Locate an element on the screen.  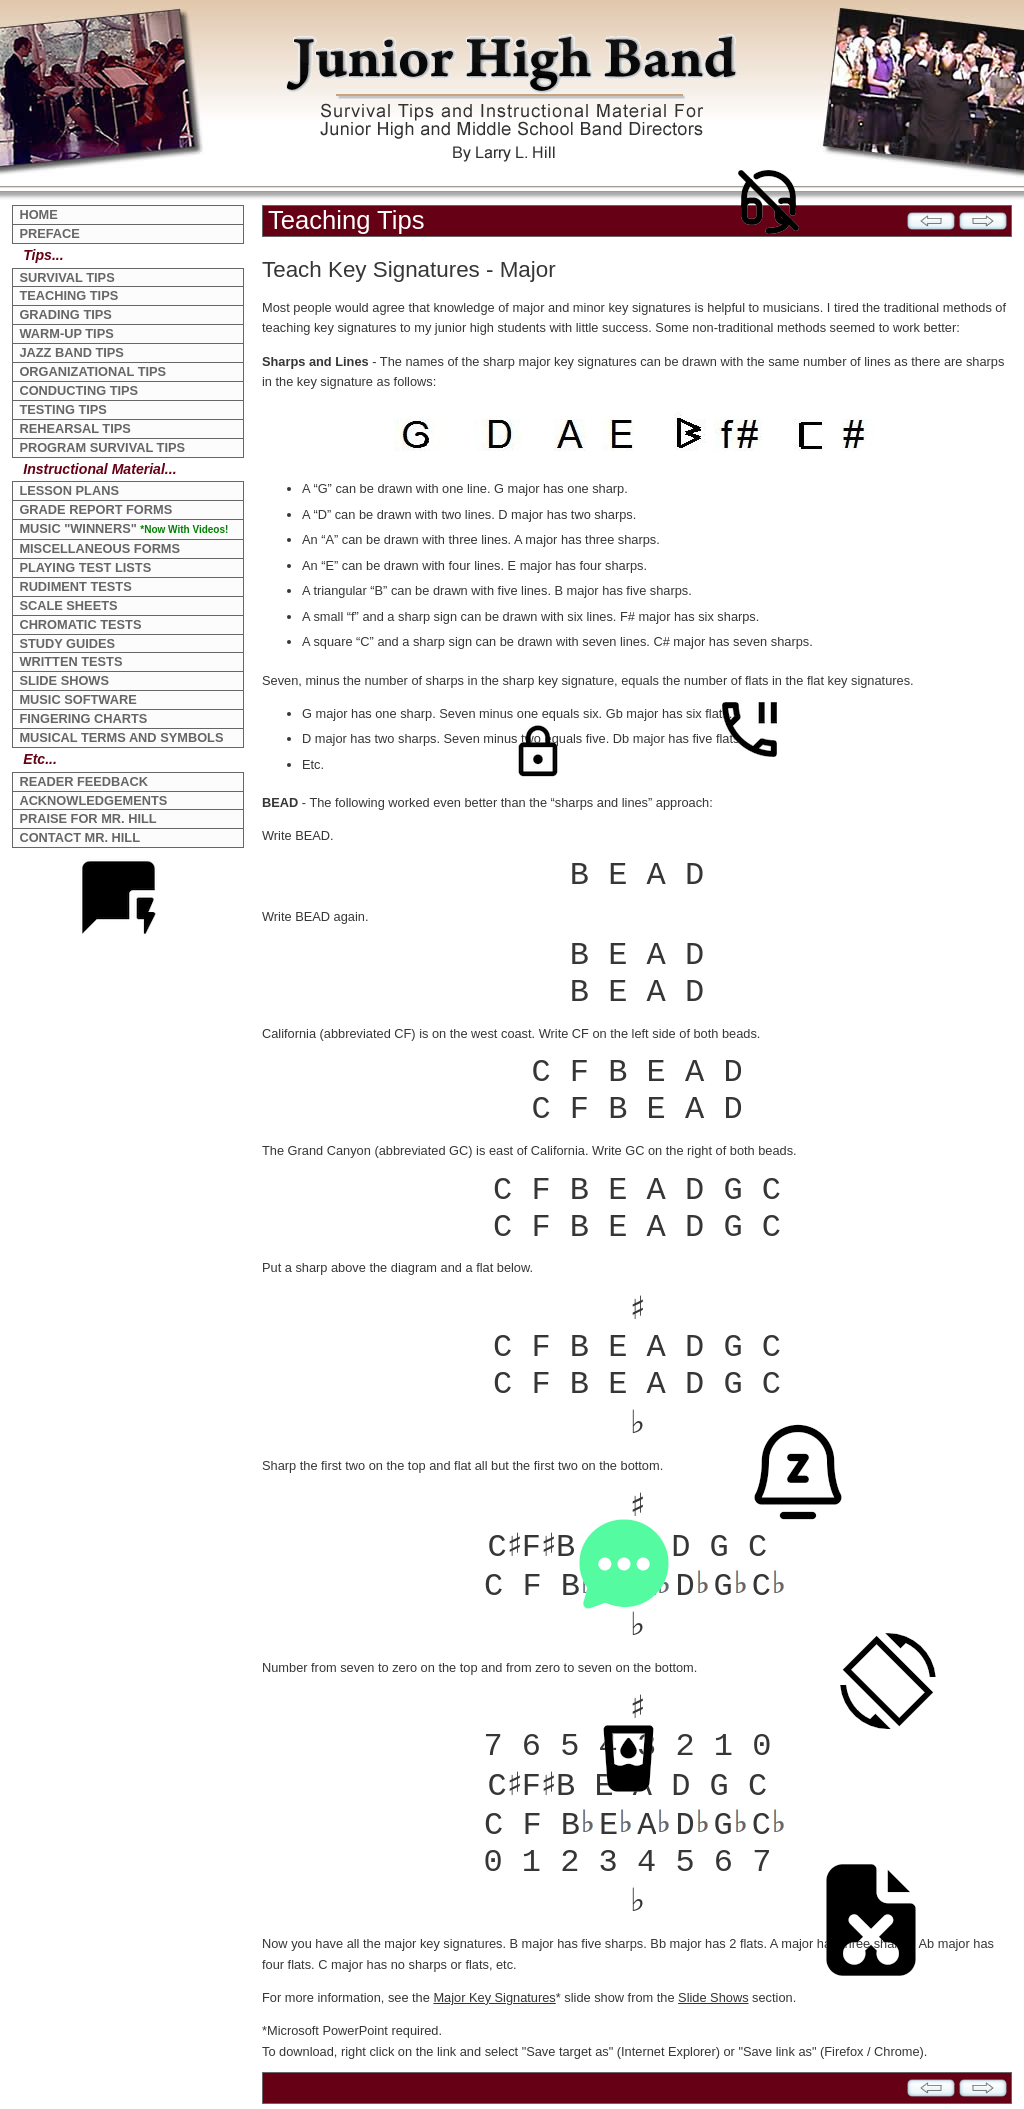
open messaging or chat is located at coordinates (624, 1564).